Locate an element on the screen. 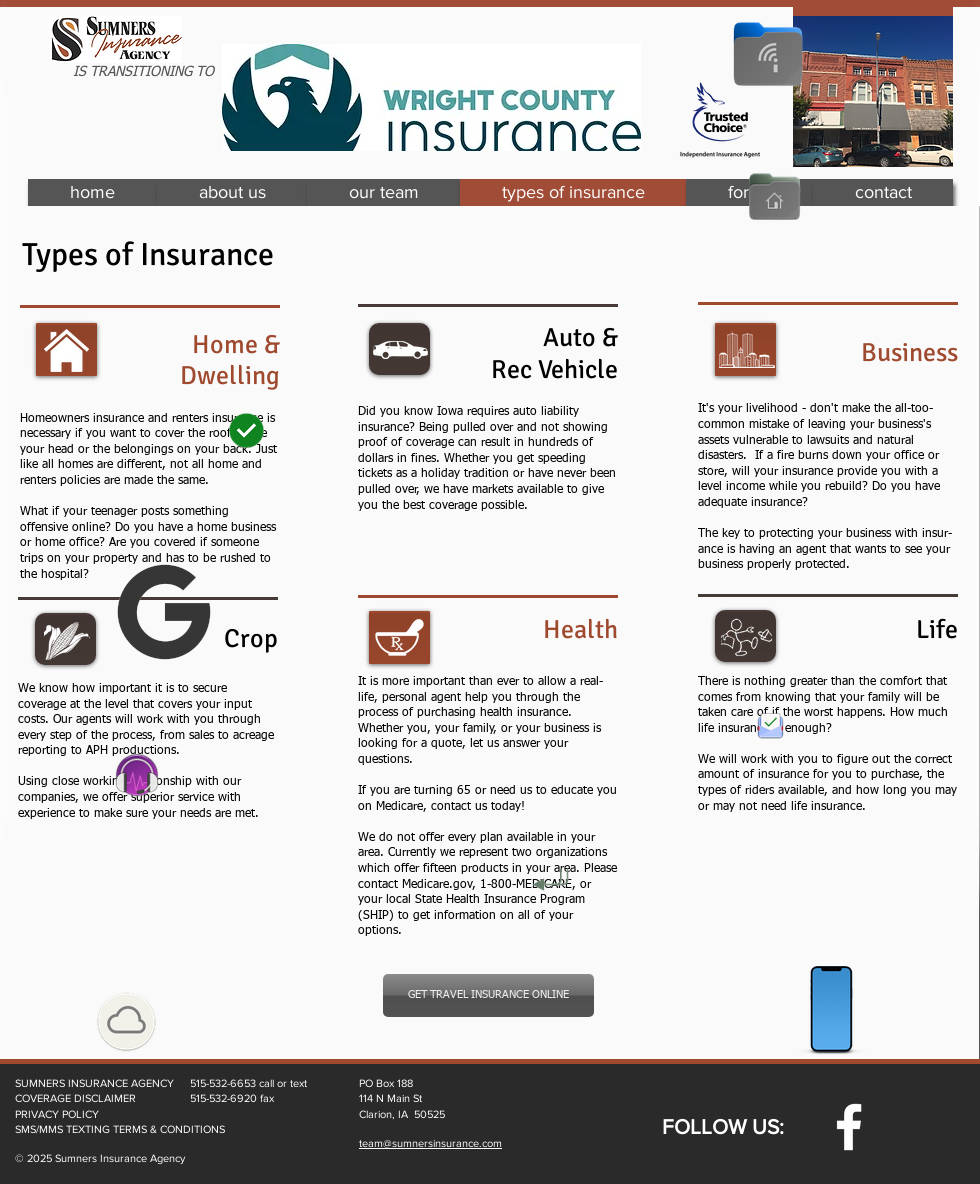 Image resolution: width=980 pixels, height=1184 pixels. dropbox smart sync enabled for cloud-only storage is located at coordinates (126, 1021).